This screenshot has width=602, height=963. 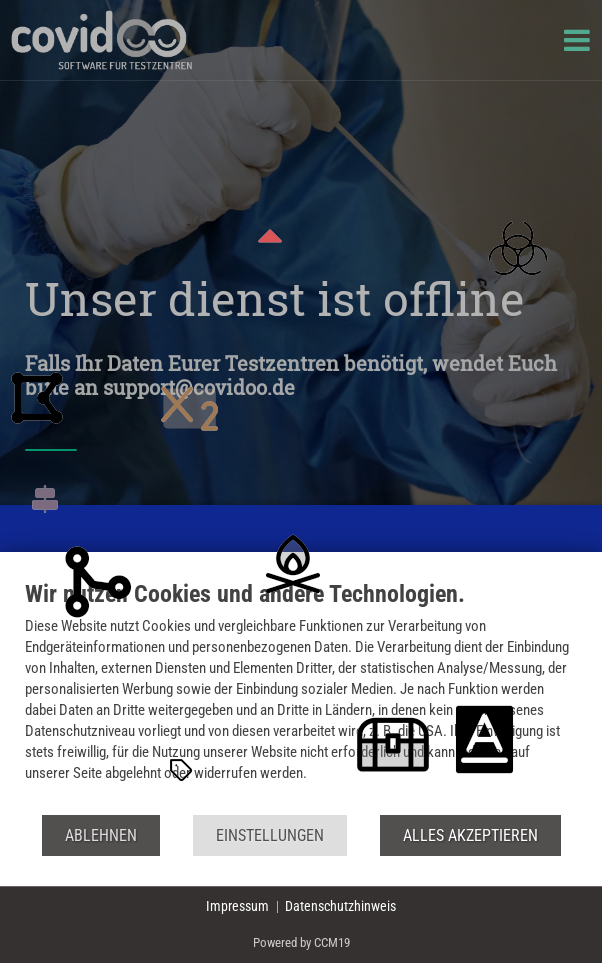 I want to click on create or edit vector polygon shape, so click(x=37, y=398).